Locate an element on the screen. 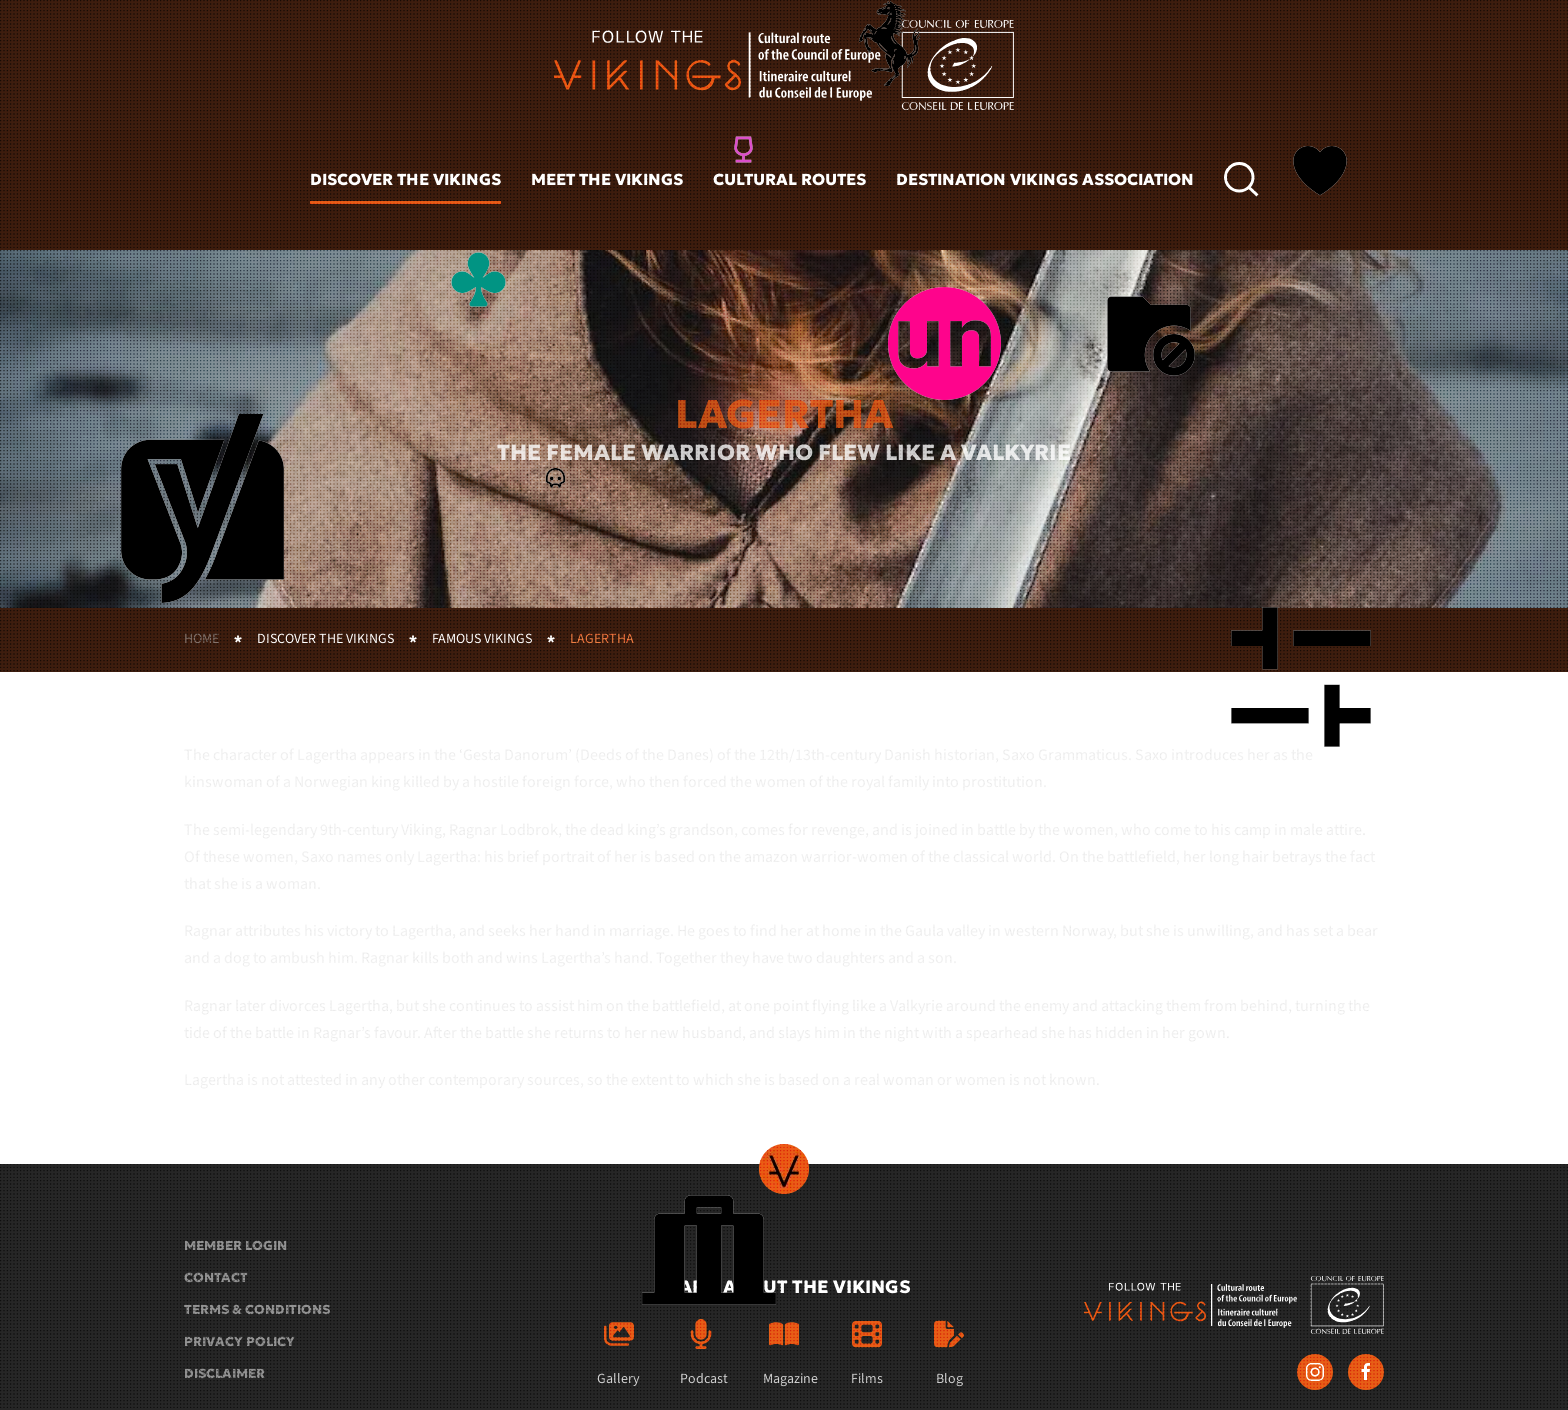  browse wine or beverage menu is located at coordinates (743, 149).